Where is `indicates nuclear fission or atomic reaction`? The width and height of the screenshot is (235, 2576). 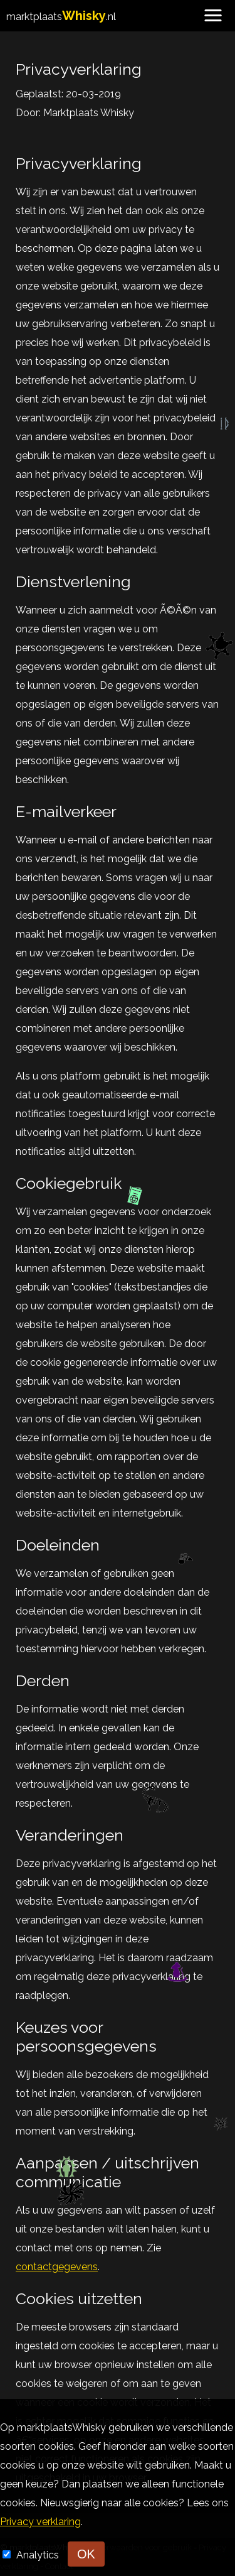 indicates nuclear fission or atomic reaction is located at coordinates (221, 2124).